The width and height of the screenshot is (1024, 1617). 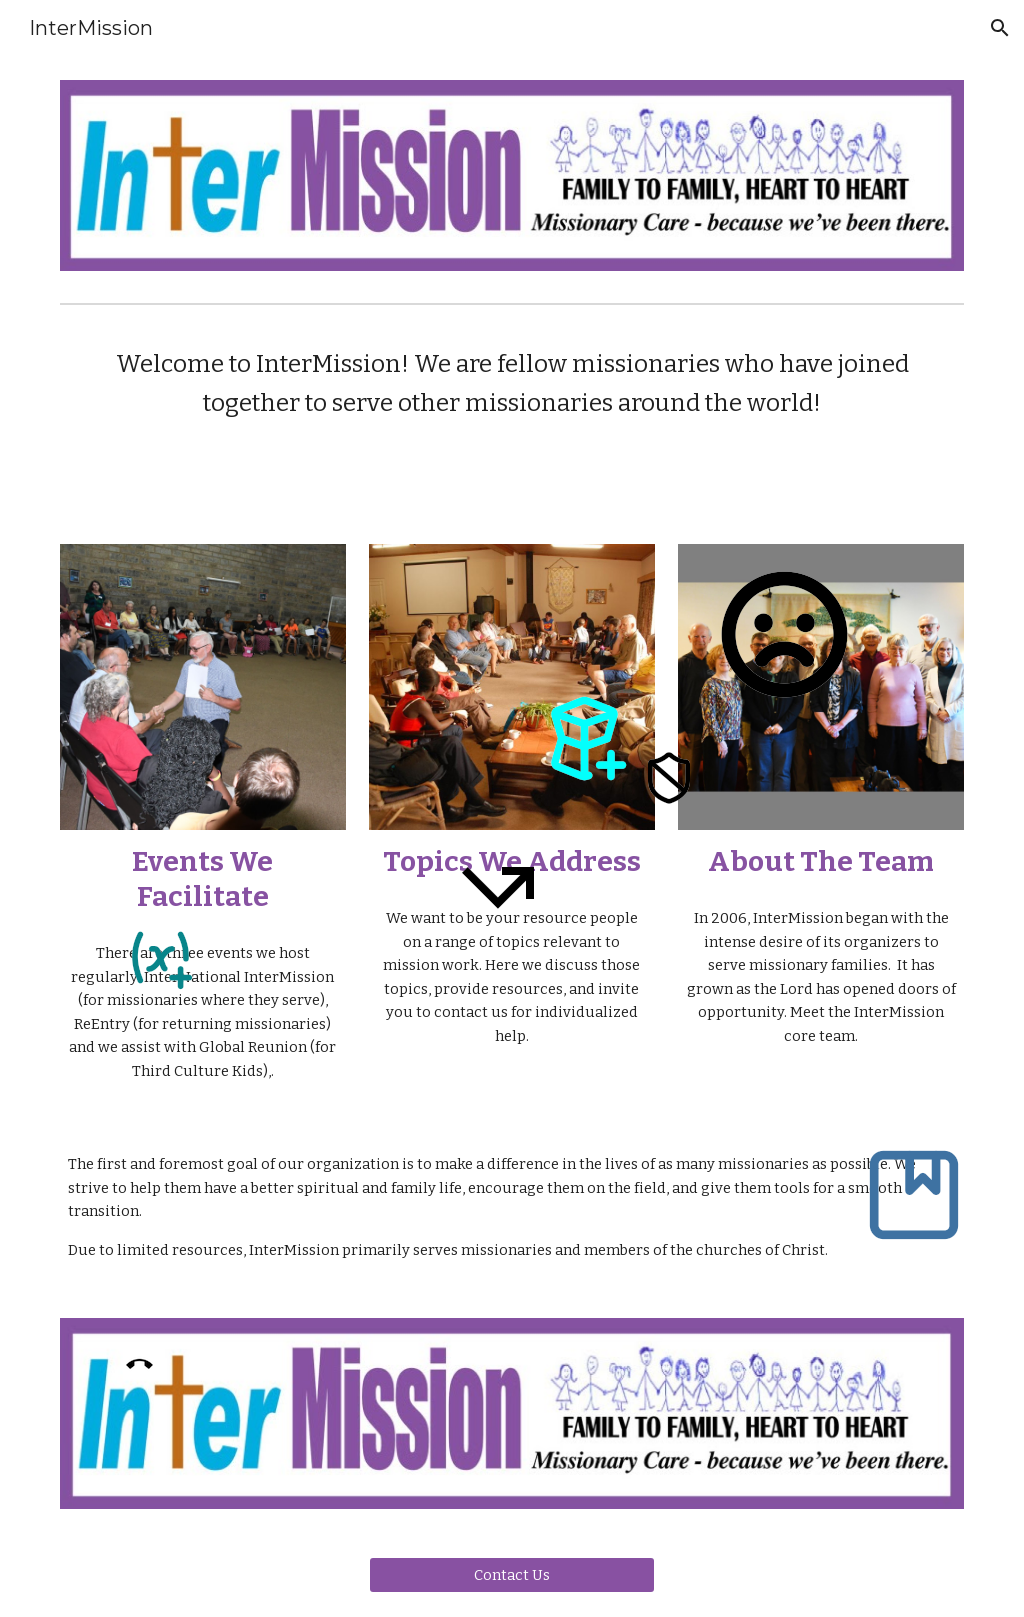 I want to click on add a new 3D object or model, so click(x=584, y=738).